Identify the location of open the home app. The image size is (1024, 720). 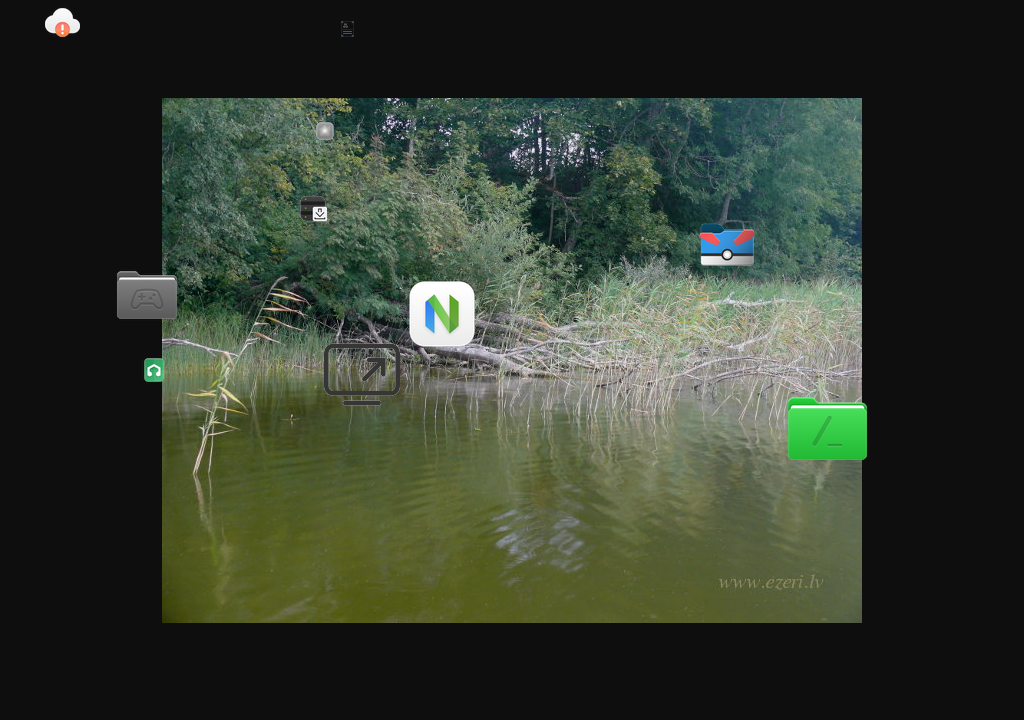
(325, 131).